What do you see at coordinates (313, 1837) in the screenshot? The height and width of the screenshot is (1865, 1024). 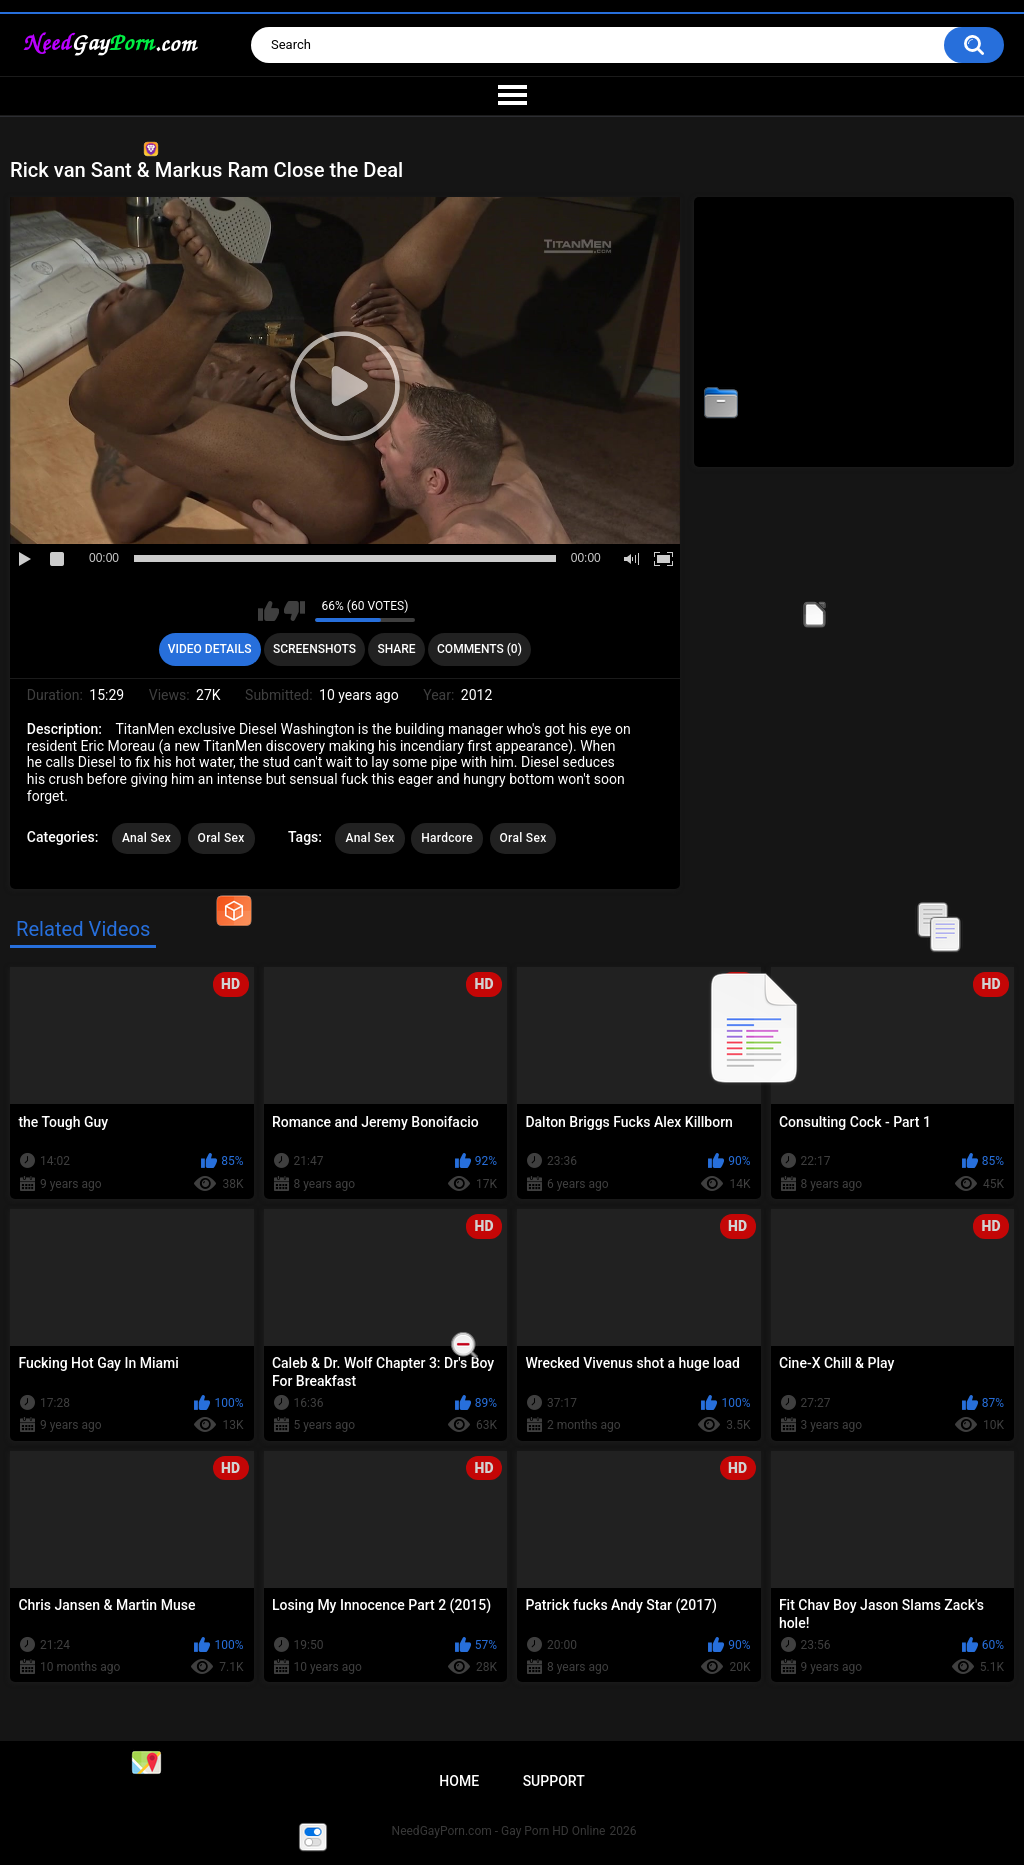 I see `open system settings or preferences` at bounding box center [313, 1837].